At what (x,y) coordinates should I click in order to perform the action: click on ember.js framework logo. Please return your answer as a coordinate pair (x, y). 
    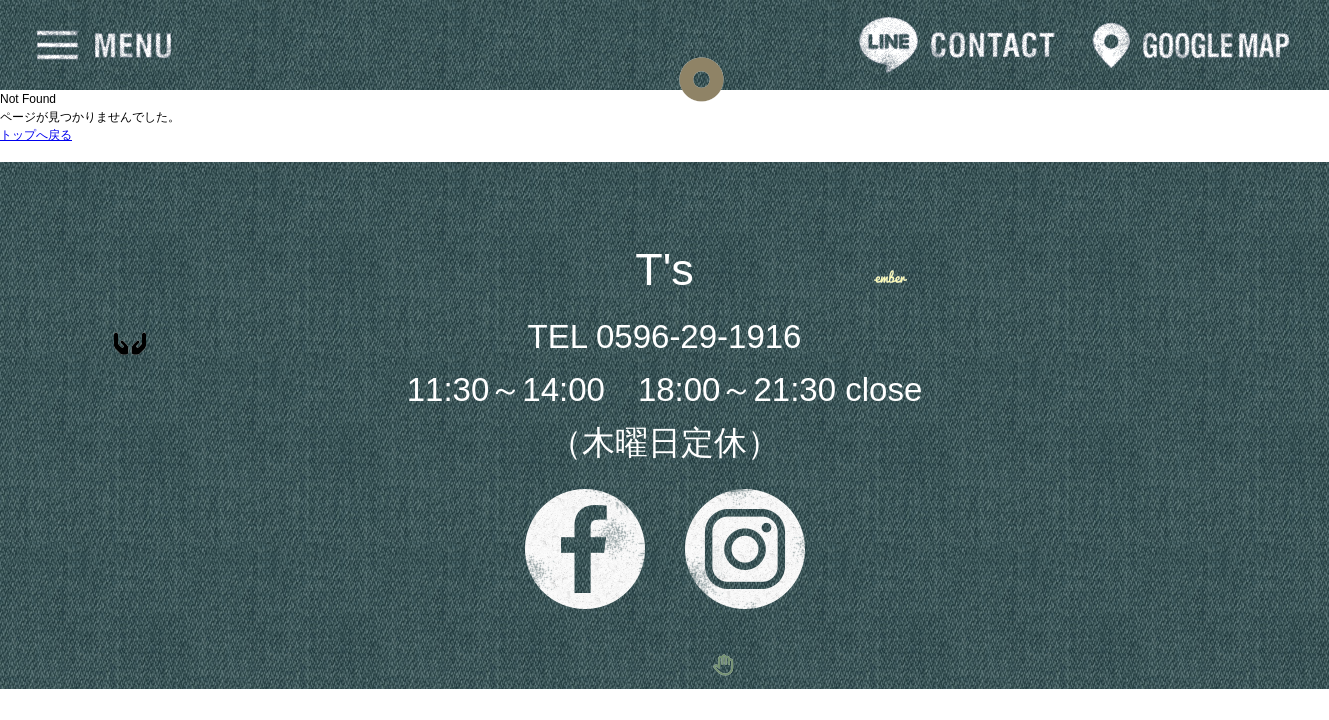
    Looking at the image, I should click on (890, 279).